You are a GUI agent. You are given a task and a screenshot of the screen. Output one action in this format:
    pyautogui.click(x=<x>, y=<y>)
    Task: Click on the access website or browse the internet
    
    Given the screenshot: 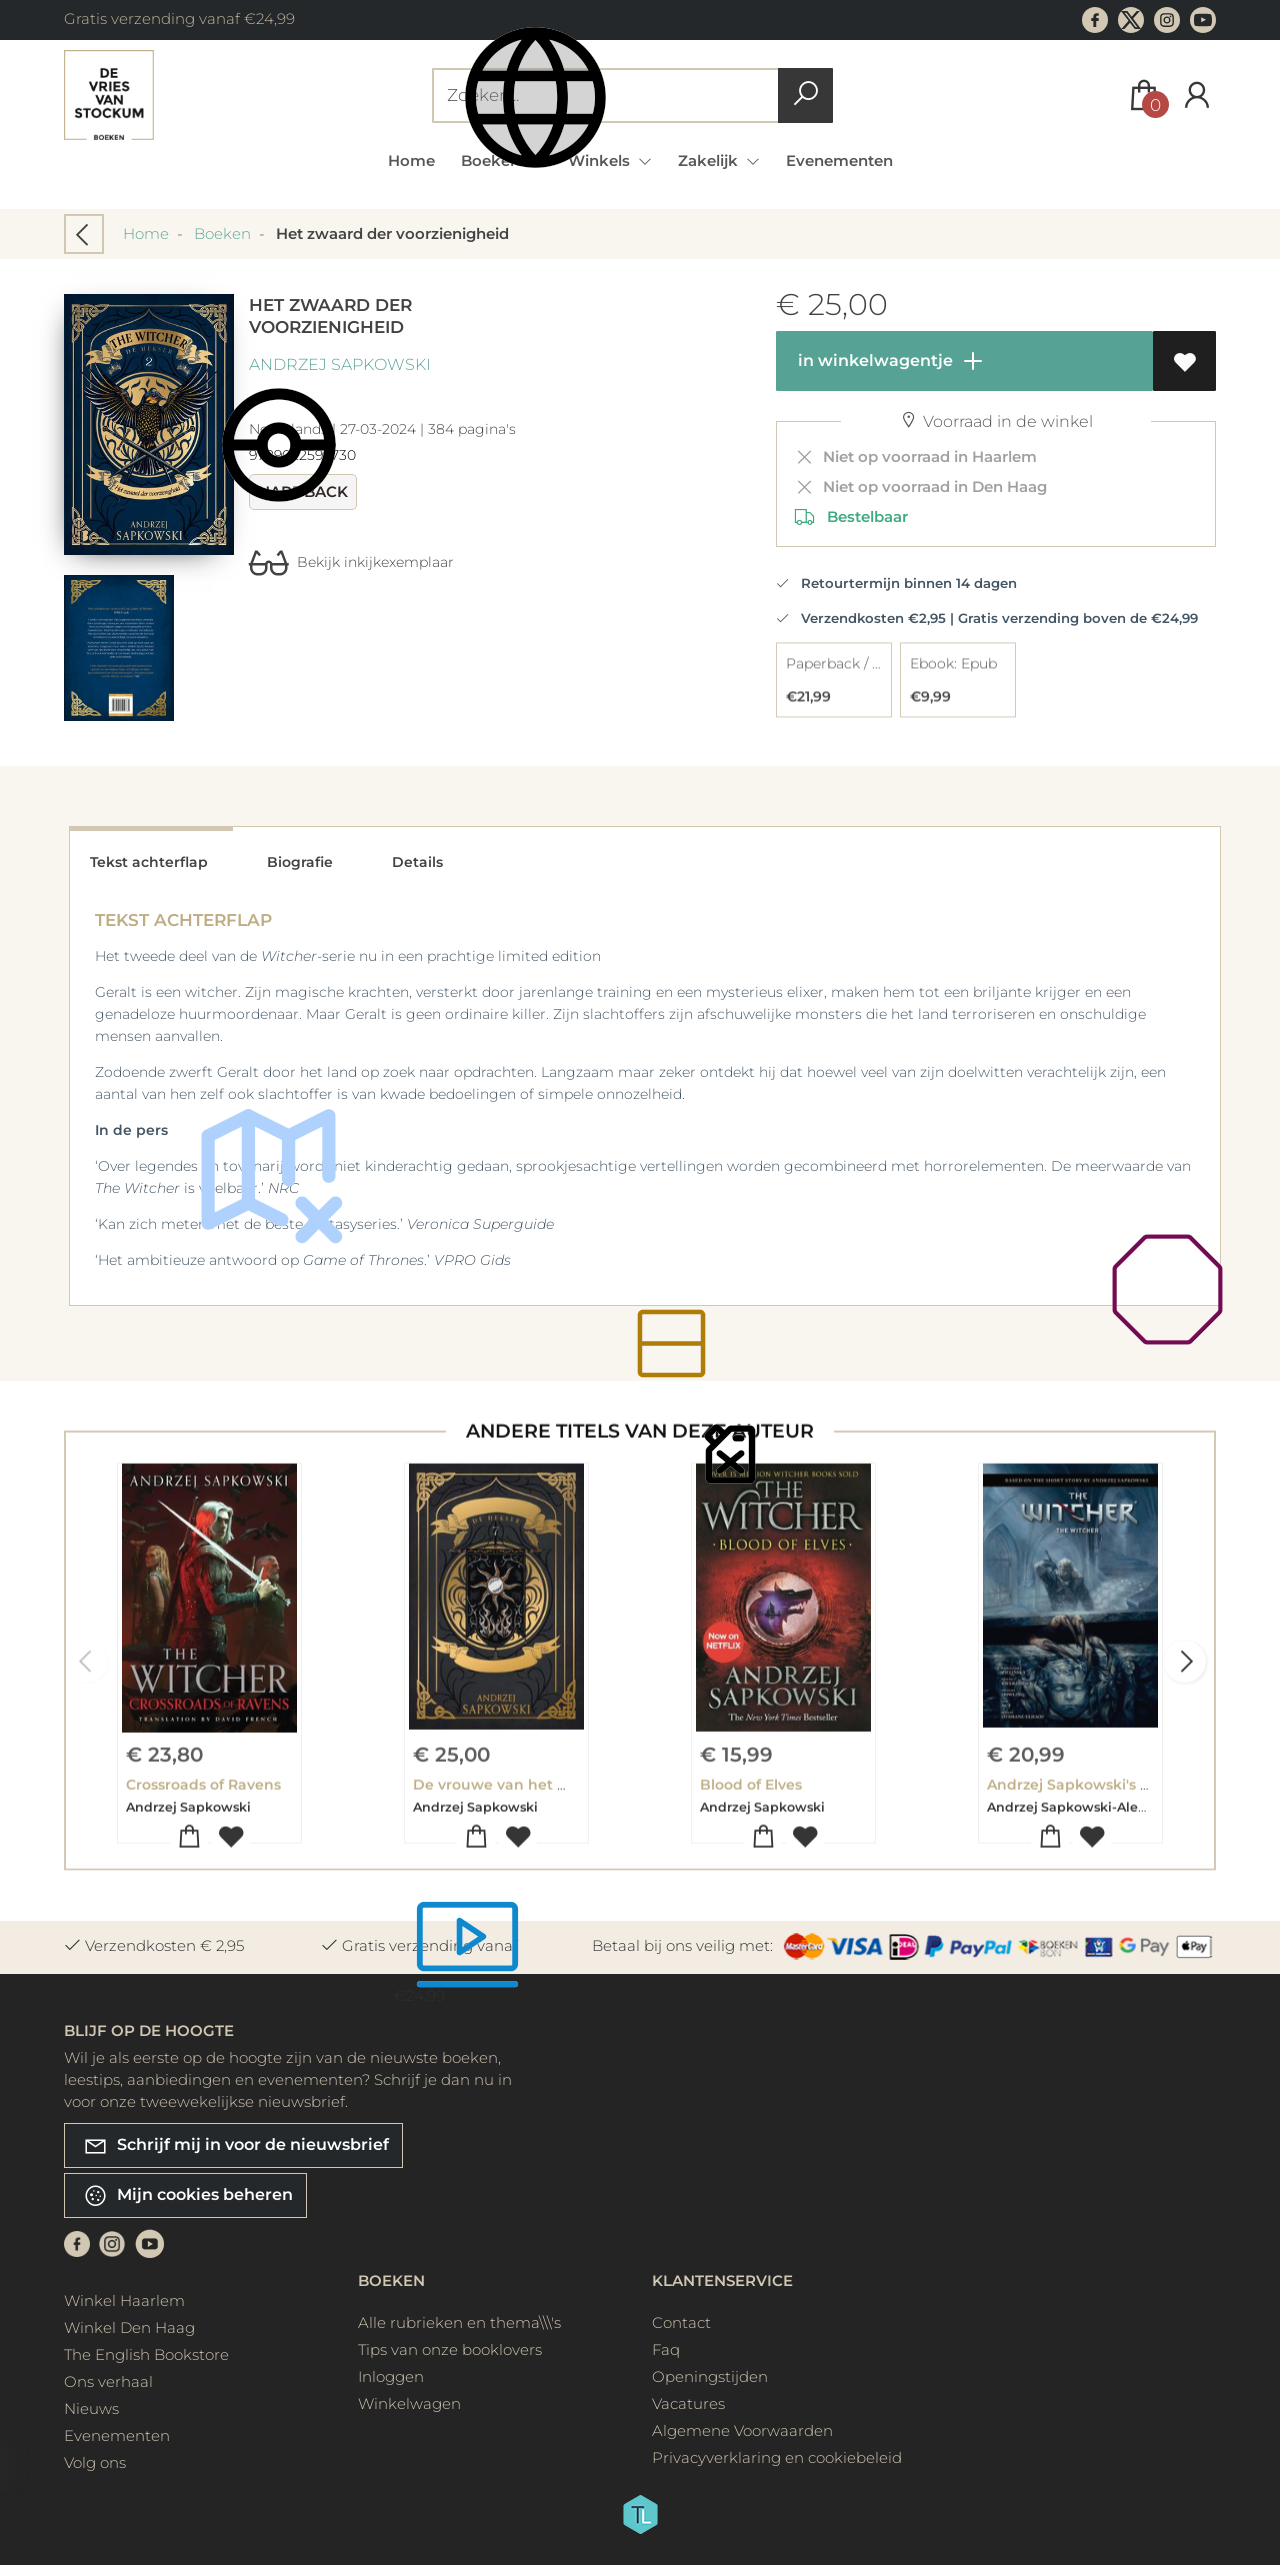 What is the action you would take?
    pyautogui.click(x=535, y=97)
    